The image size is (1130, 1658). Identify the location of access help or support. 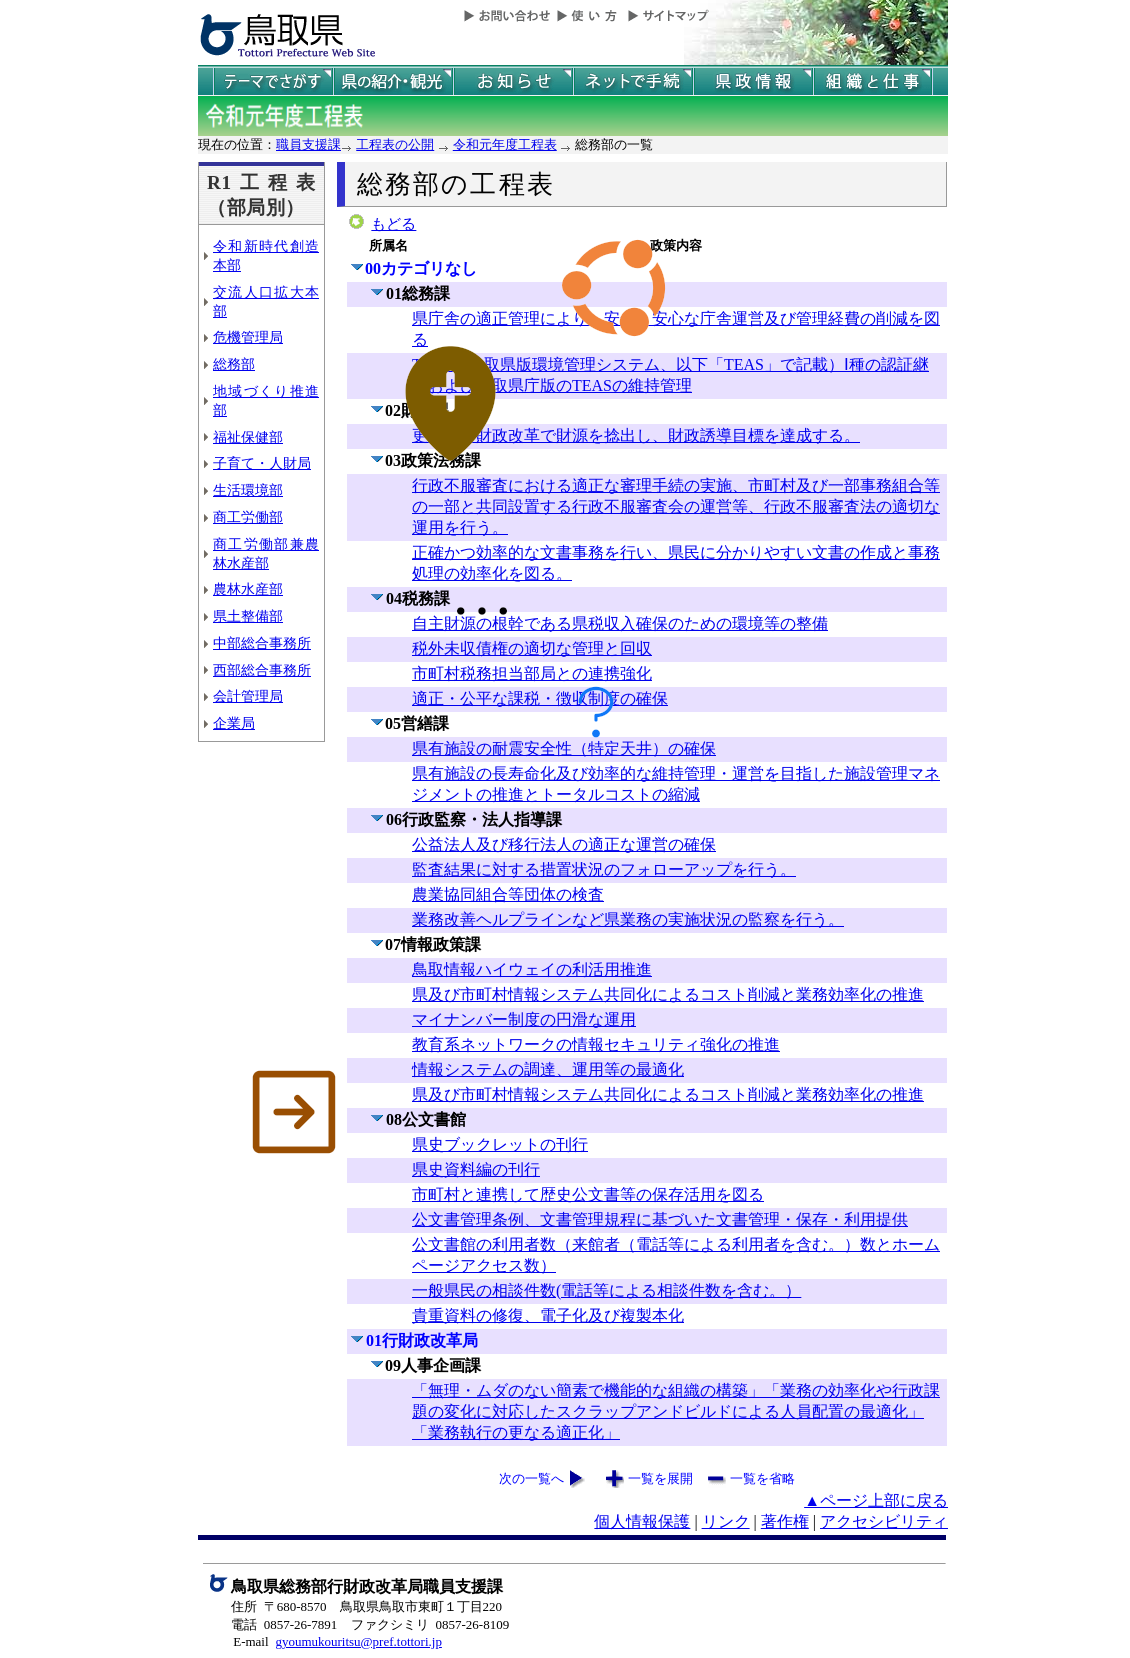
(596, 711).